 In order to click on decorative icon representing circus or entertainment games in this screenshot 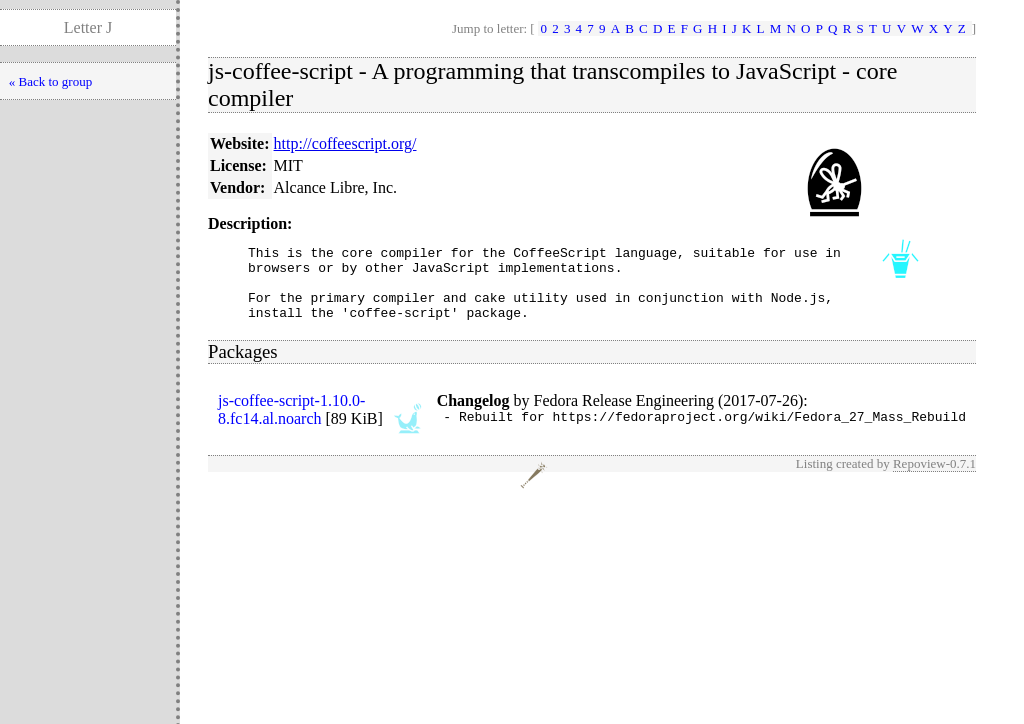, I will do `click(409, 418)`.